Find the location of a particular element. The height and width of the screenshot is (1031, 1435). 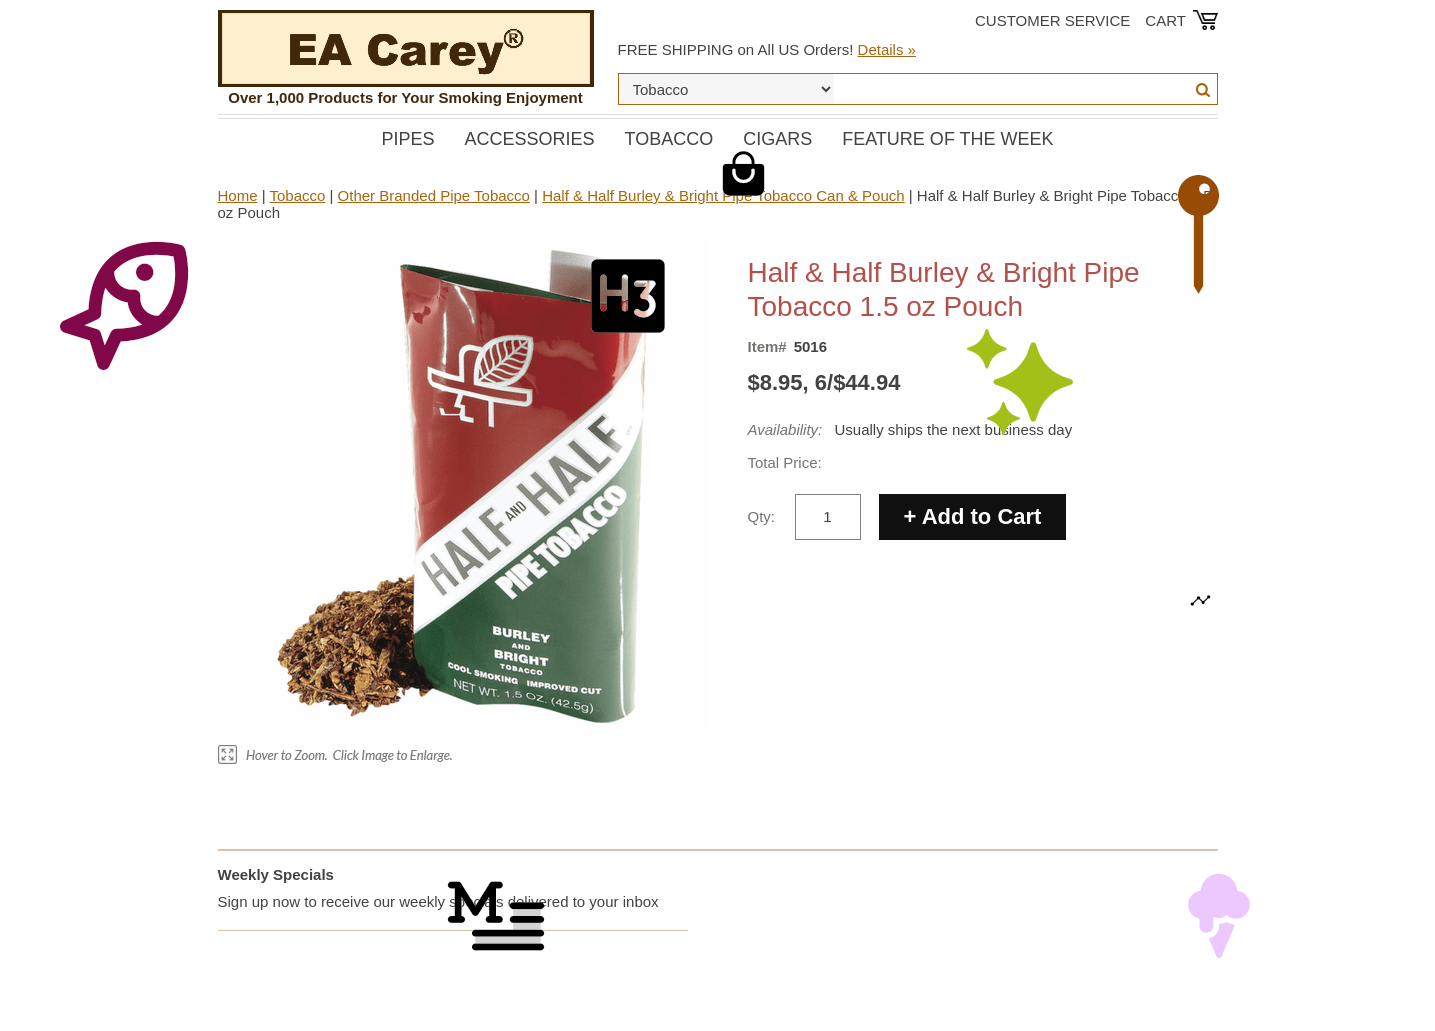

browse seafood or fish-related content is located at coordinates (129, 300).